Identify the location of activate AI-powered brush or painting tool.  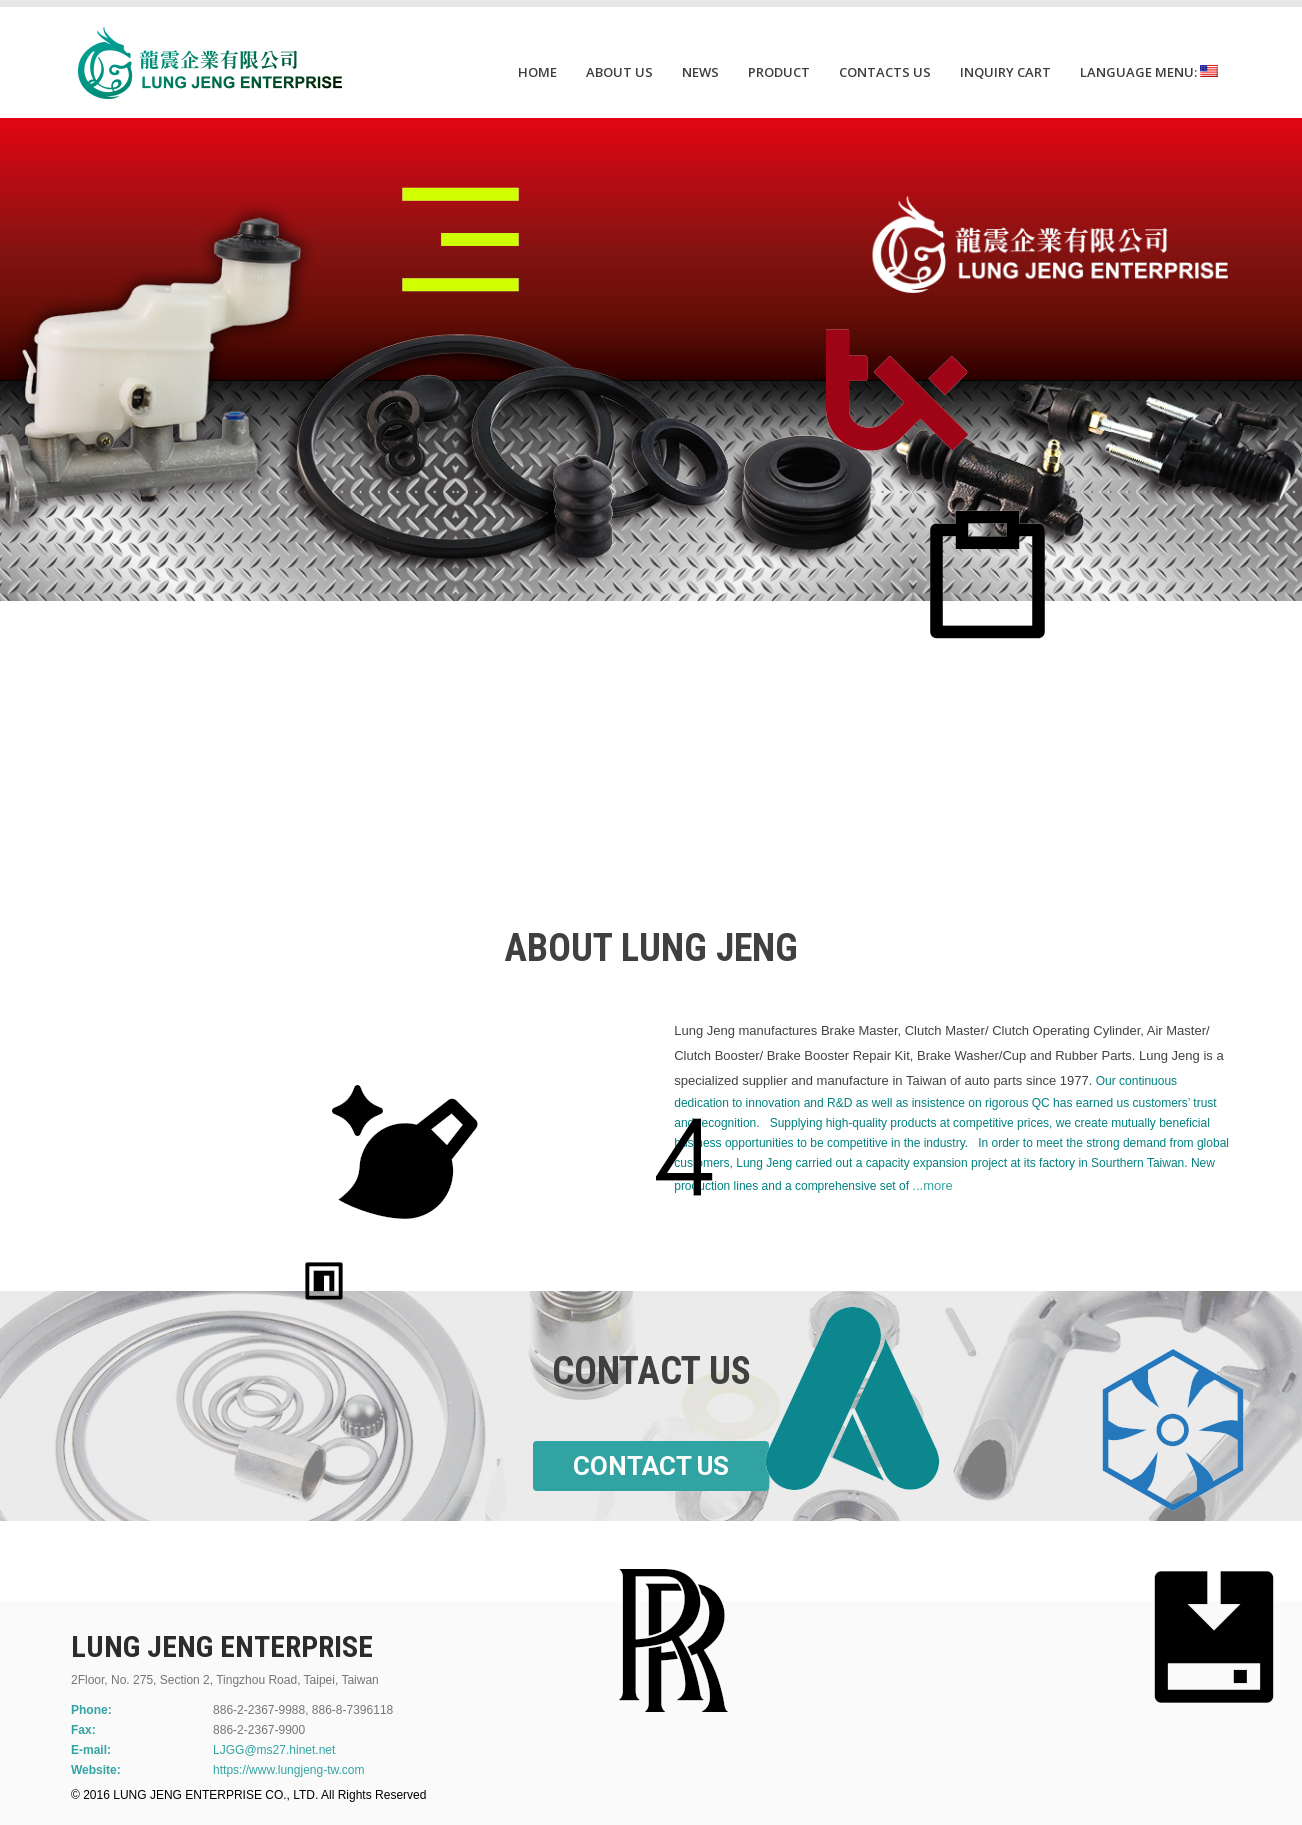
(408, 1161).